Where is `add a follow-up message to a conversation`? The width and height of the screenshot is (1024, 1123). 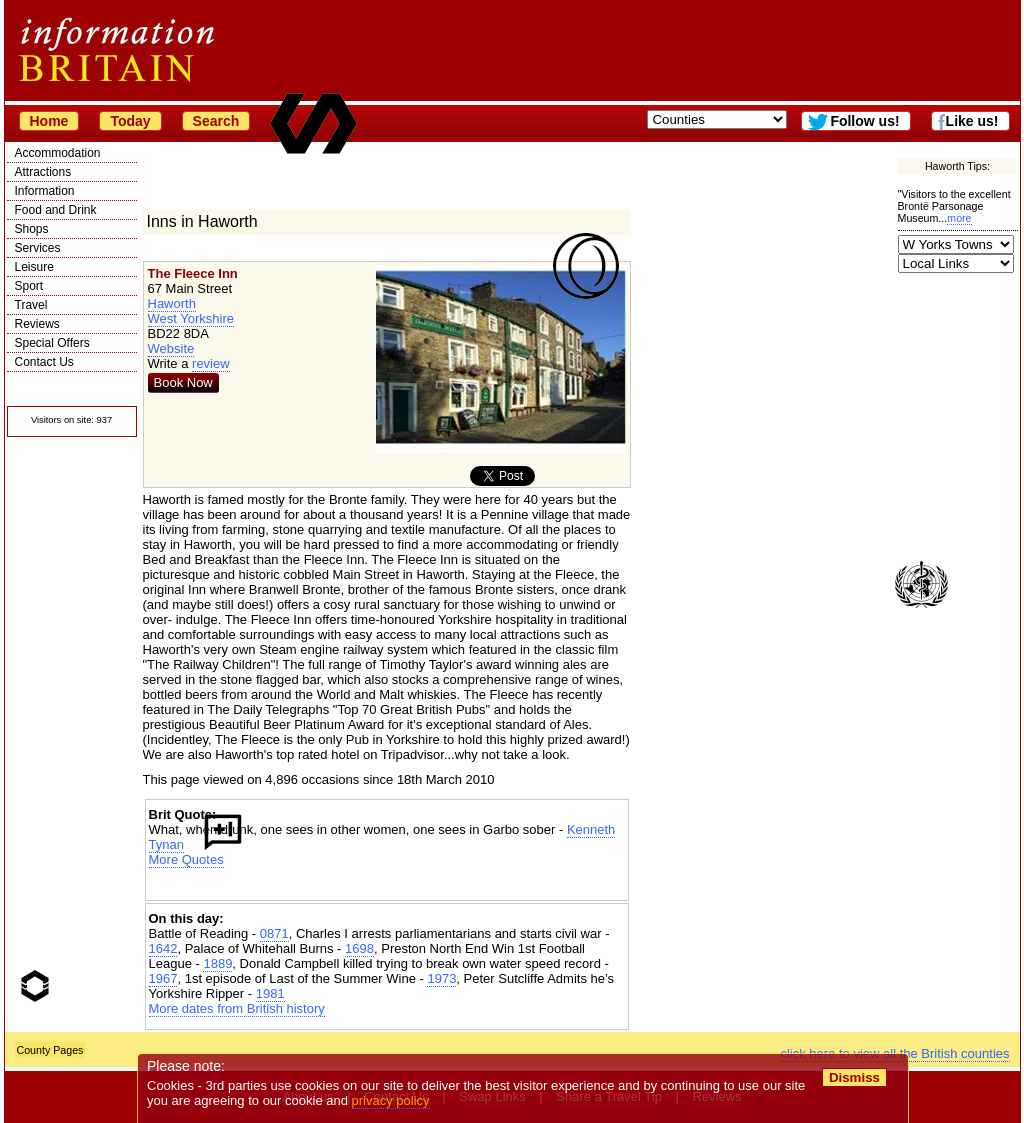
add a follow-up message to a conversation is located at coordinates (223, 831).